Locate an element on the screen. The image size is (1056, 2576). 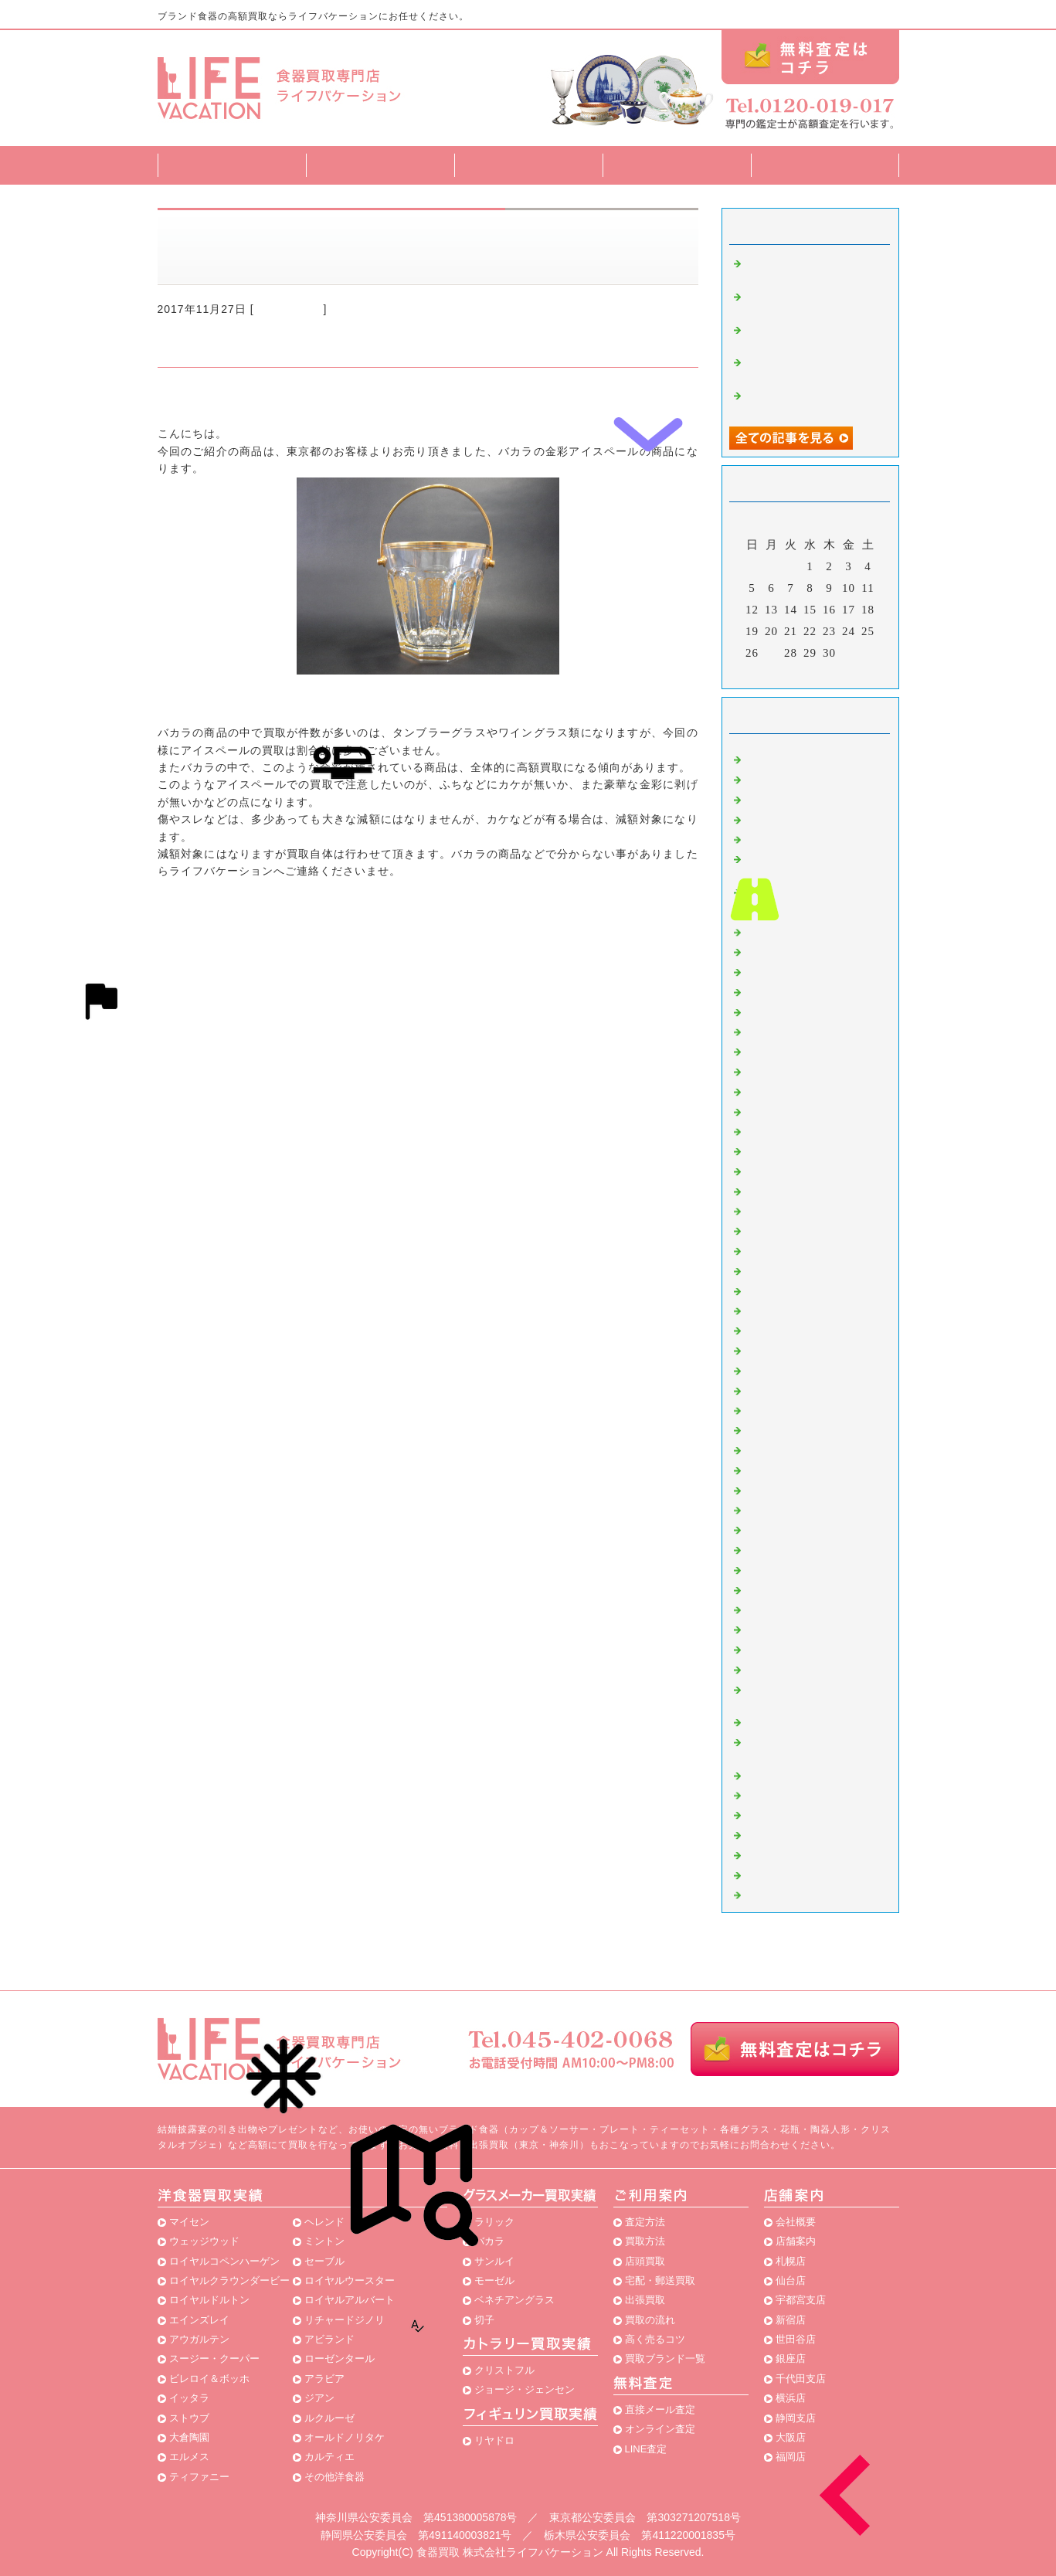
toggle air conditioning or cooling settings is located at coordinates (284, 2076).